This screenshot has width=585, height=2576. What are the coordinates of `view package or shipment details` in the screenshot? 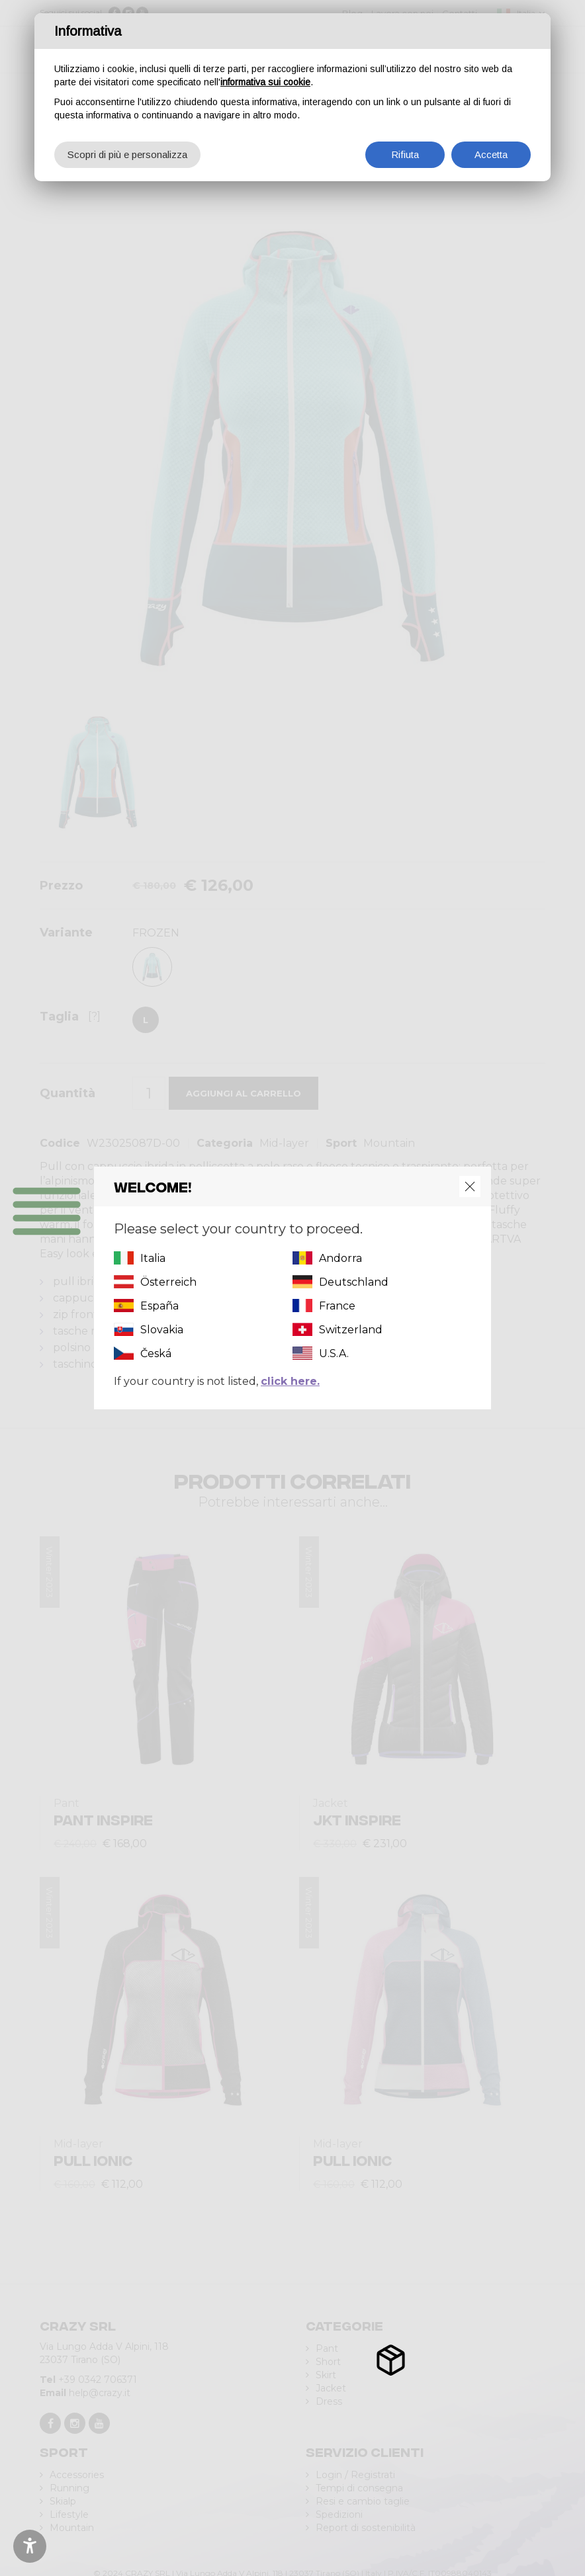 It's located at (390, 2360).